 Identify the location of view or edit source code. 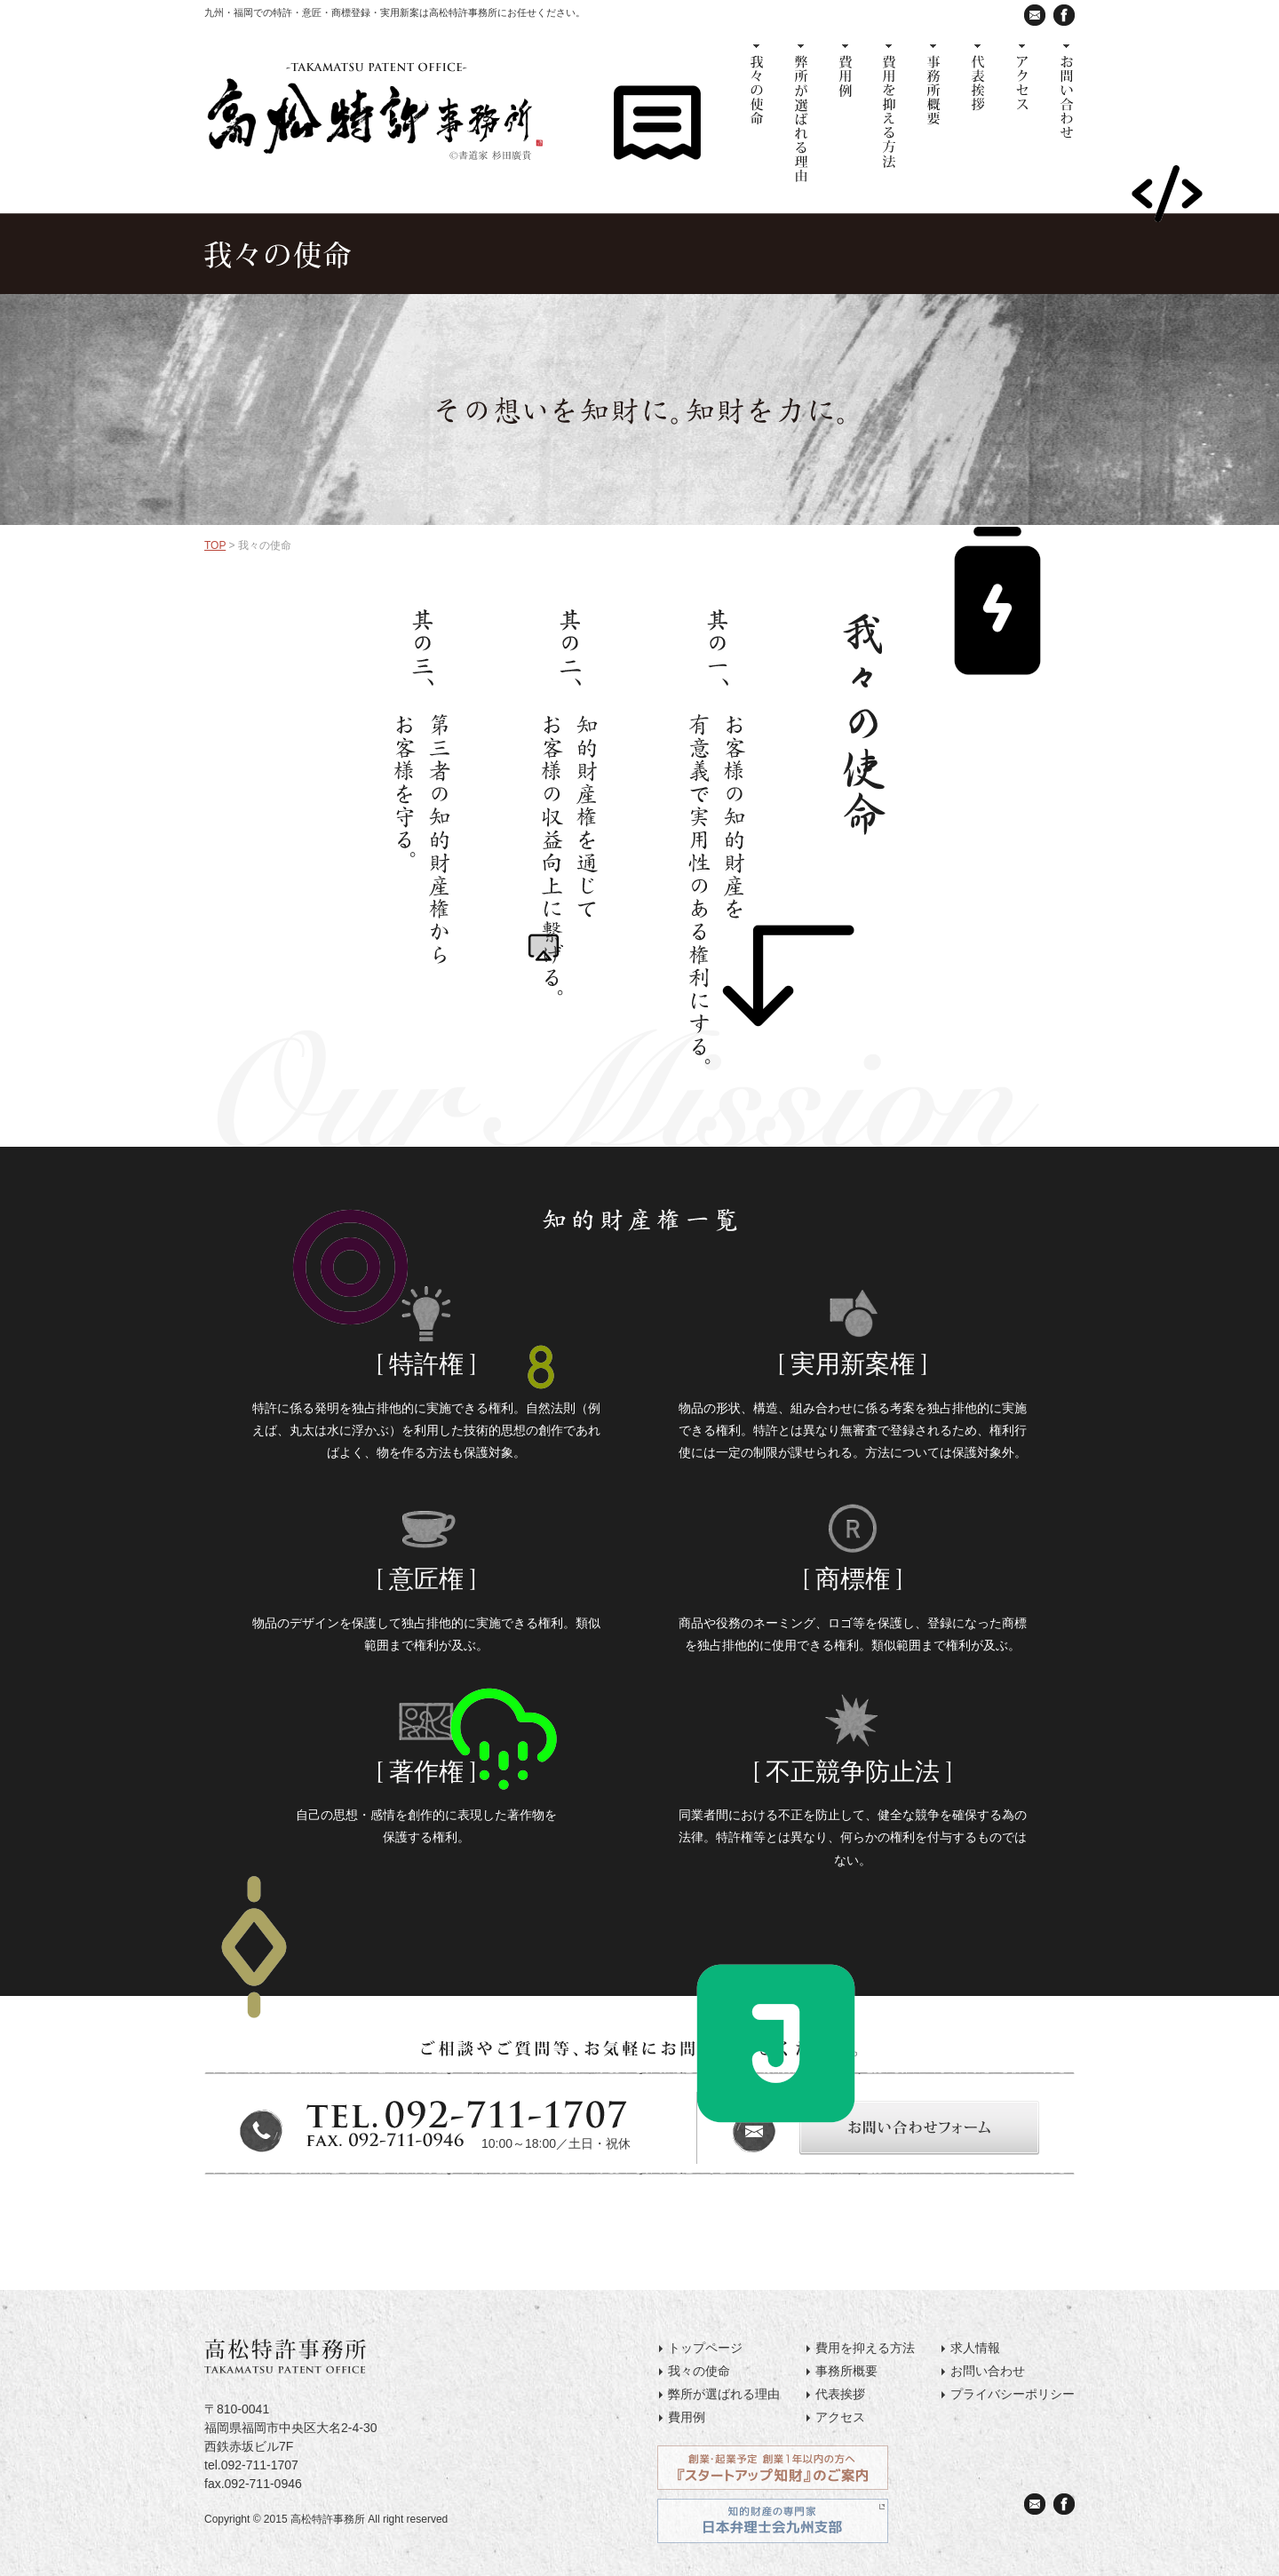
(1167, 194).